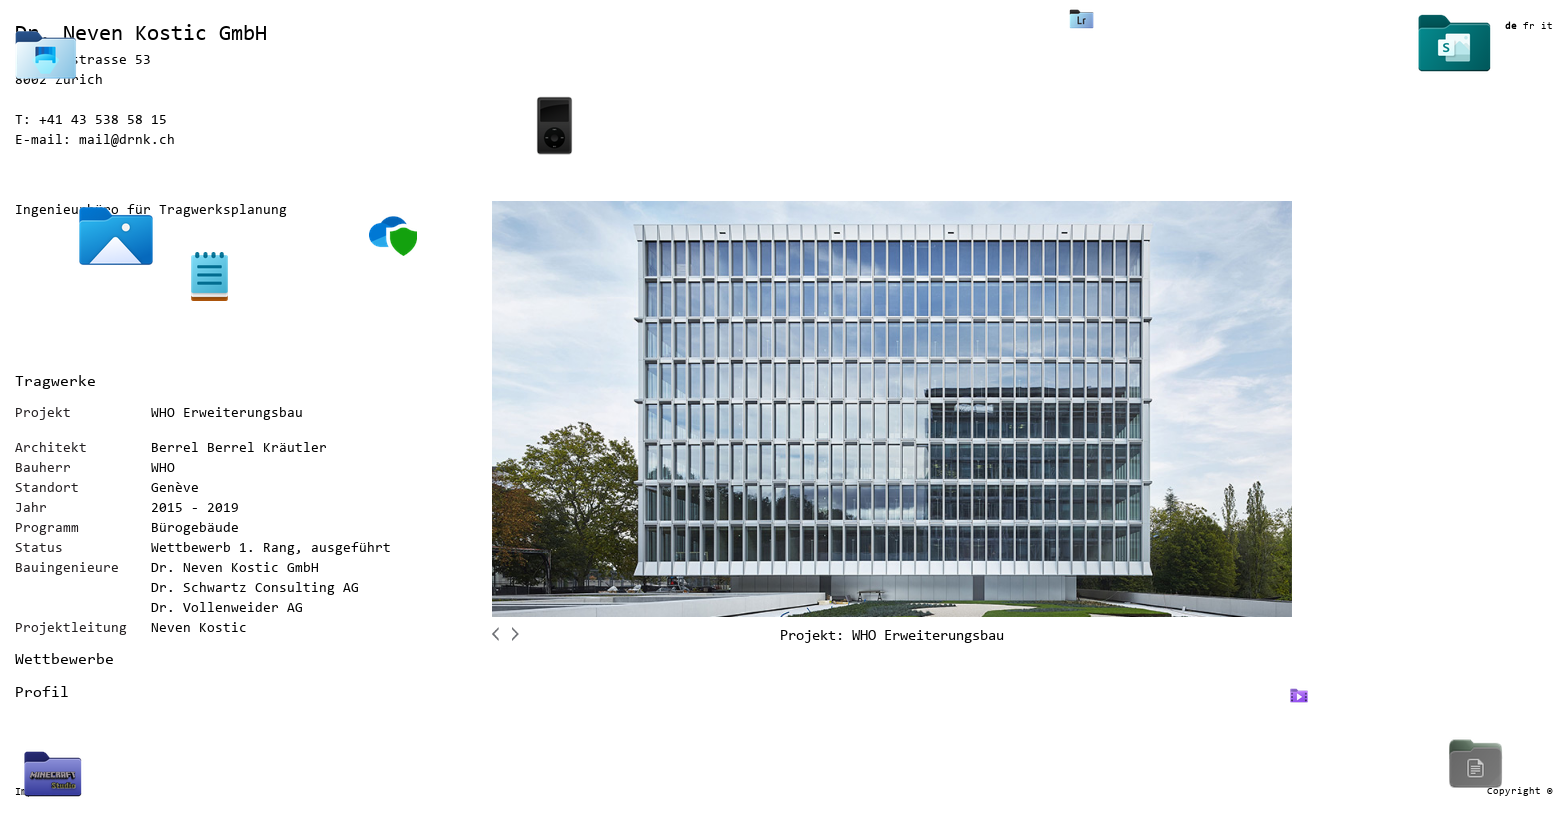 The height and width of the screenshot is (816, 1568). I want to click on open folder containing Adobe Lightroom files, so click(1081, 19).